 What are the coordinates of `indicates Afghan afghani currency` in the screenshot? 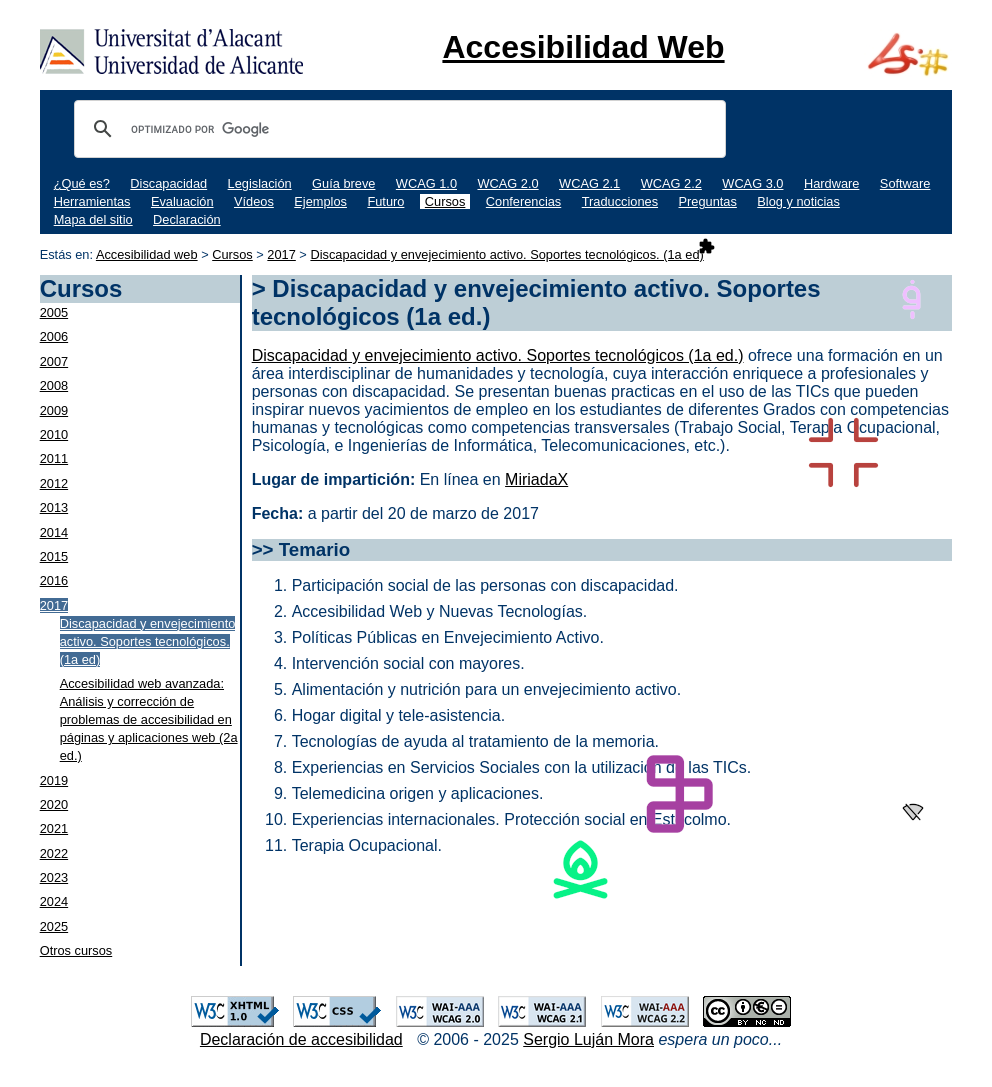 It's located at (912, 299).